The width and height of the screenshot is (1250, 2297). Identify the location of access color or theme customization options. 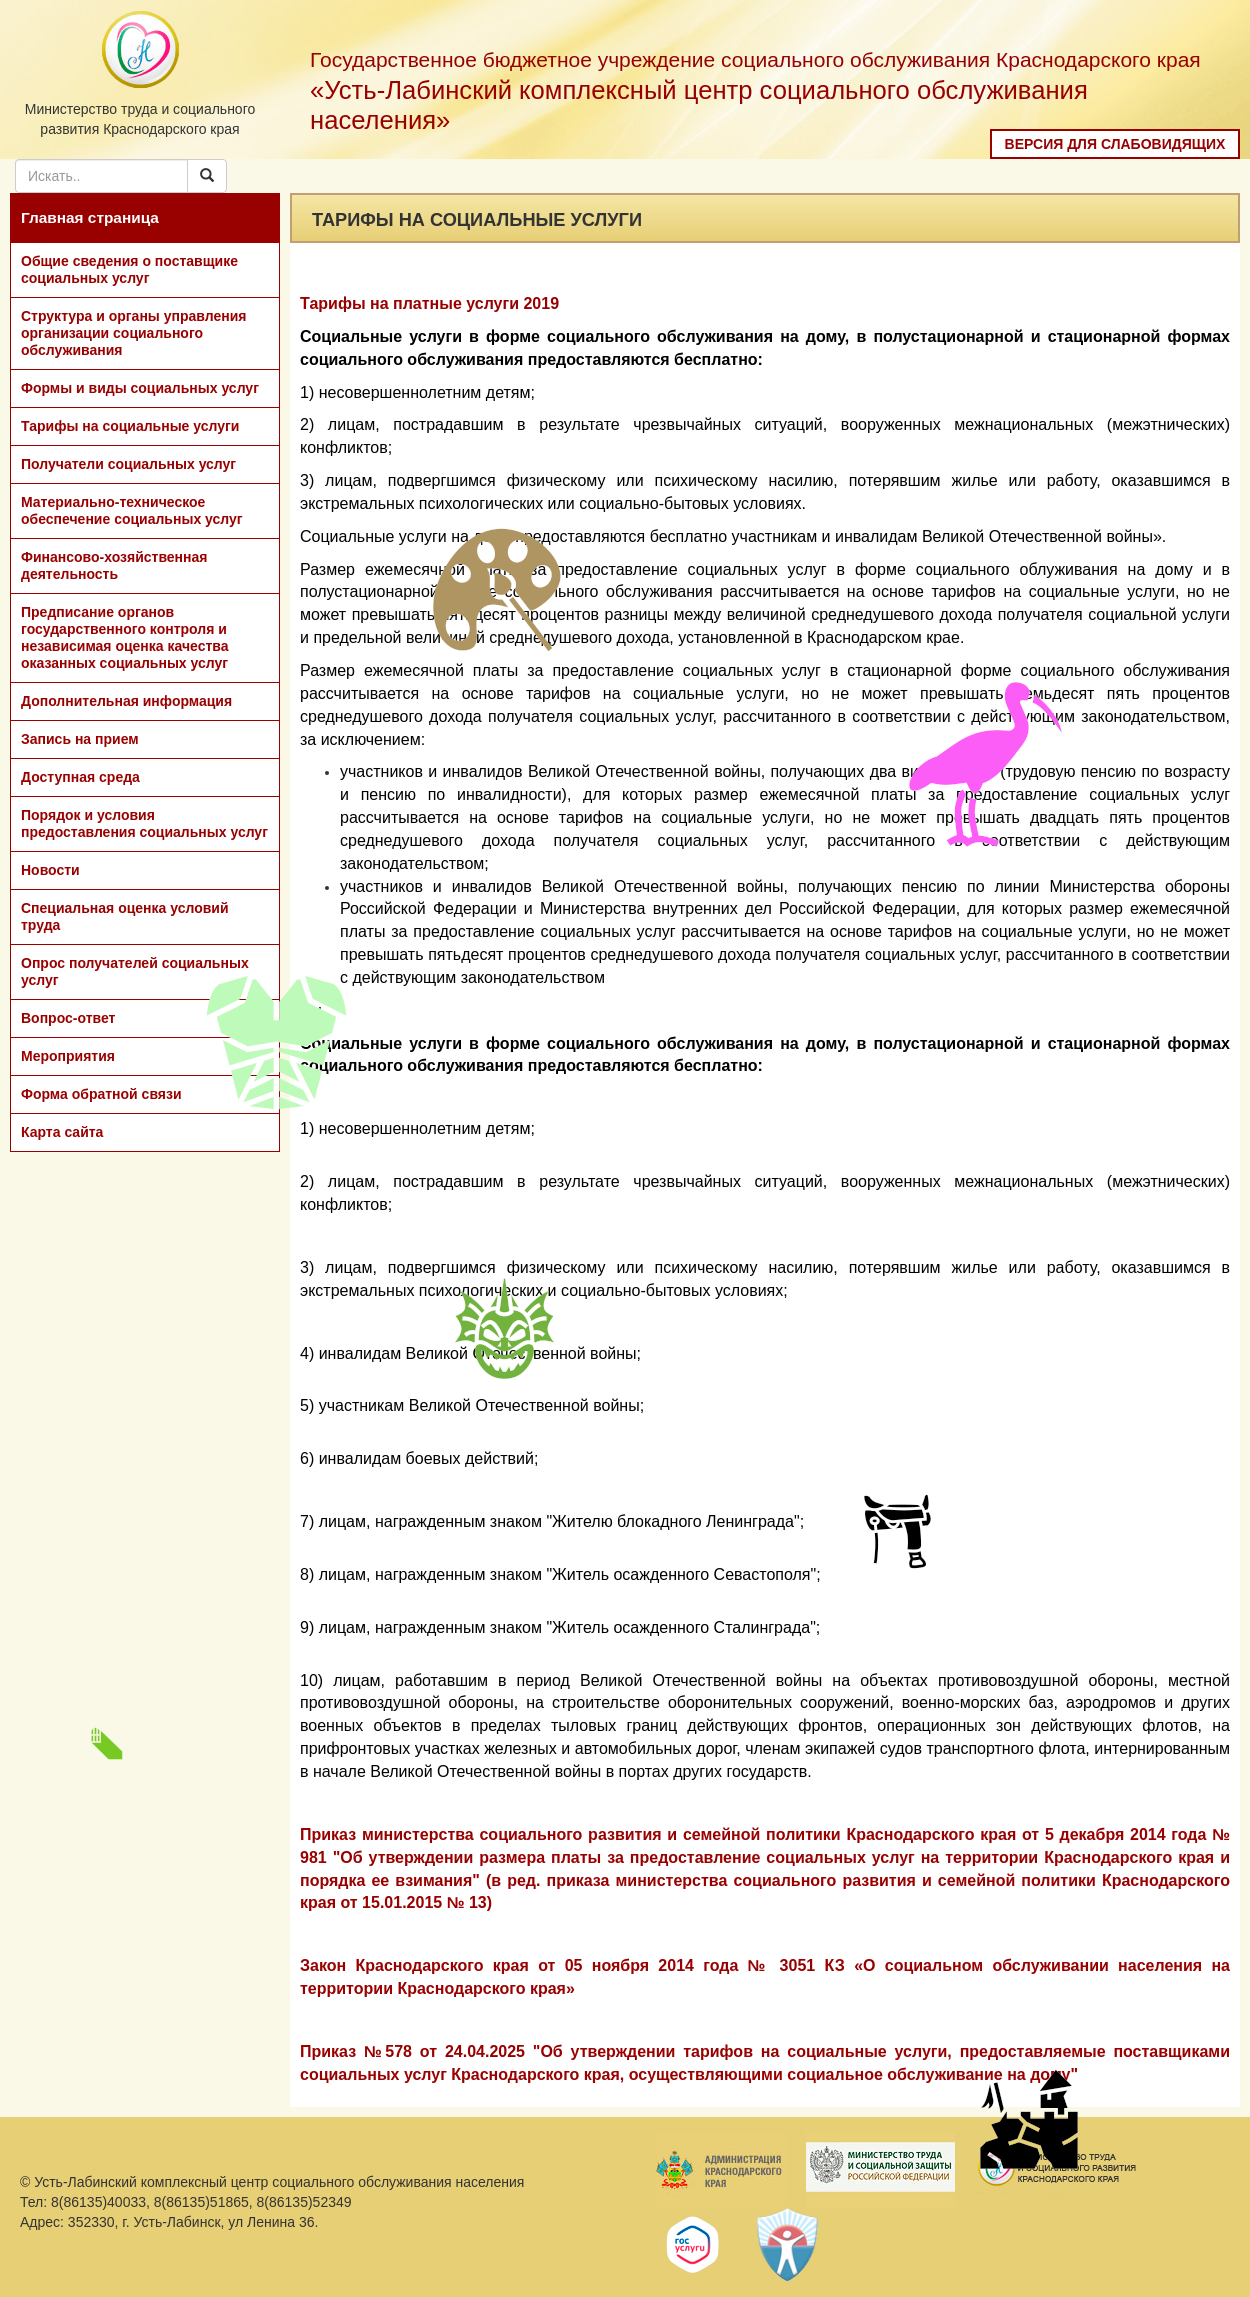
(496, 589).